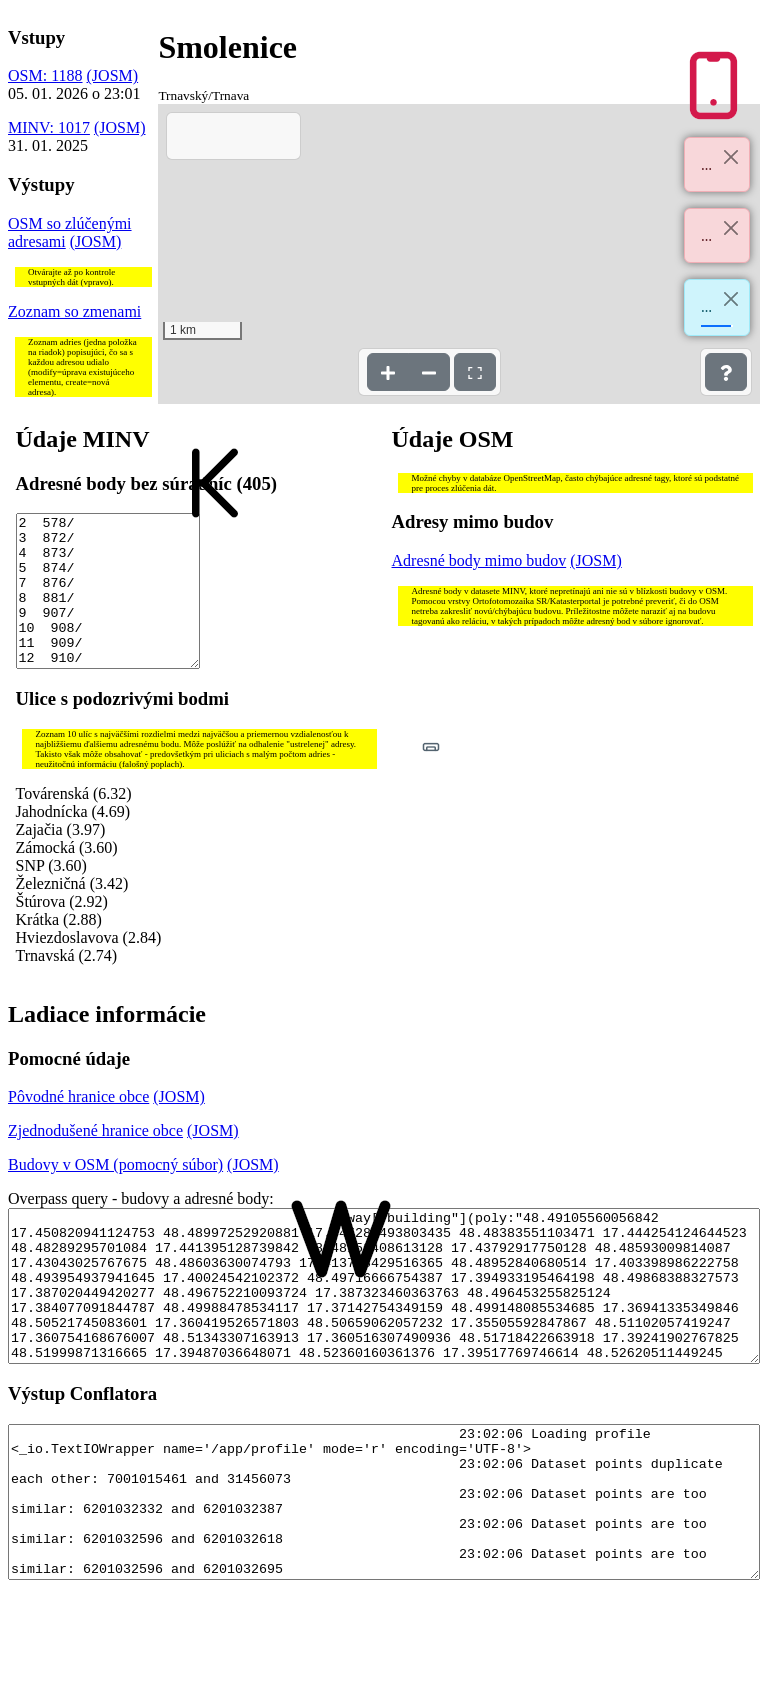 Image resolution: width=768 pixels, height=1689 pixels. I want to click on represents the letter "w" in text or keyboard input, so click(341, 1239).